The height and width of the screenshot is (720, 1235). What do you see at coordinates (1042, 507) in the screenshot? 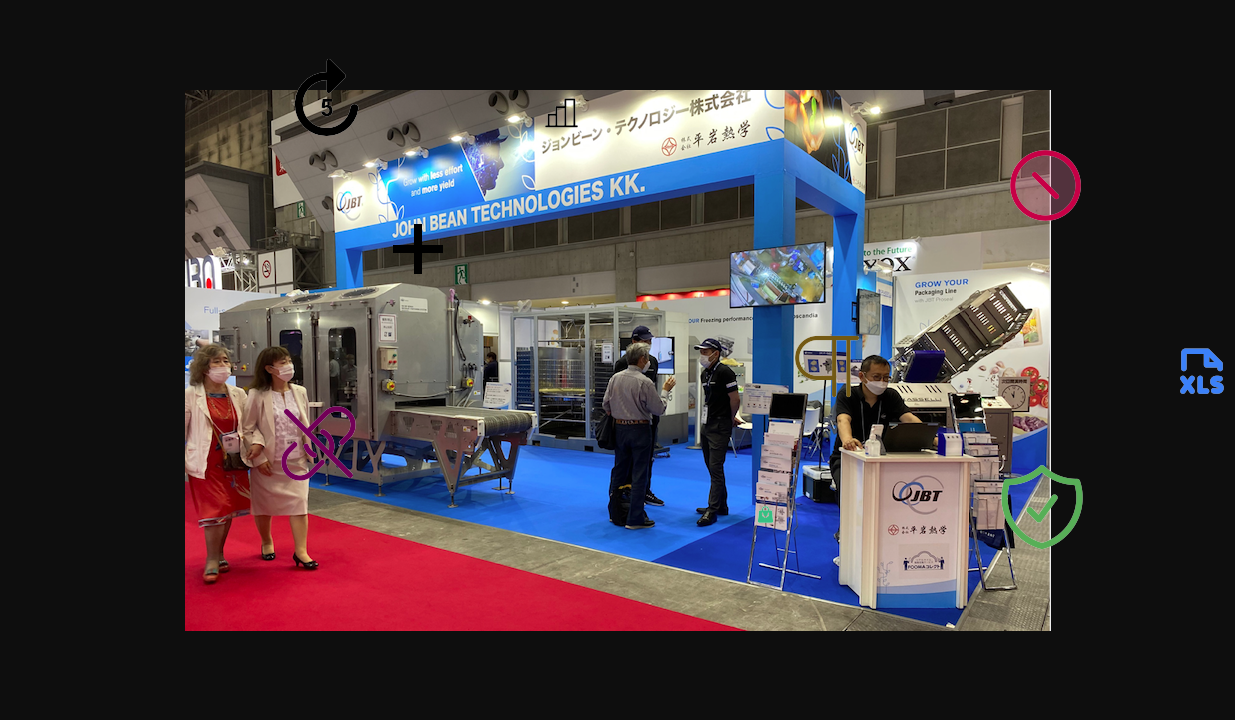
I see `indicates verified security or protection status` at bounding box center [1042, 507].